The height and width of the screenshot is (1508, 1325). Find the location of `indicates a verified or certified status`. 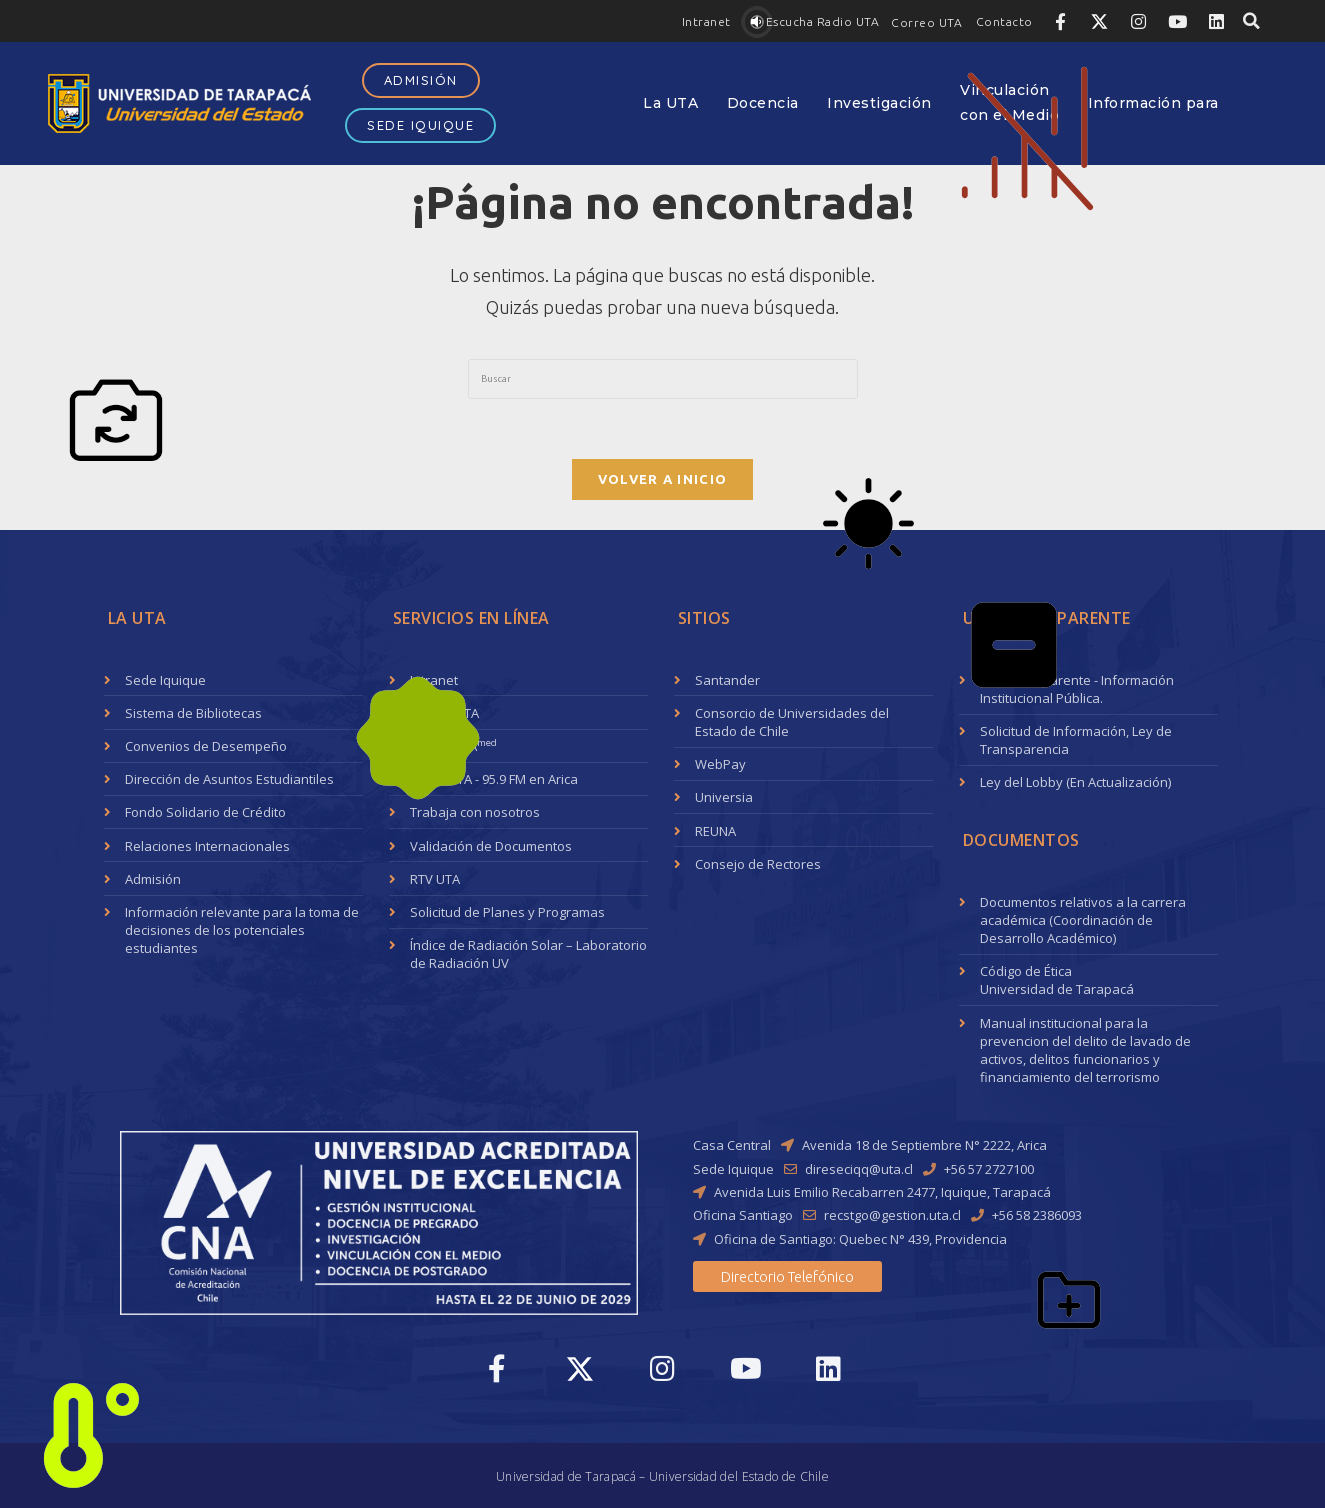

indicates a verified or certified status is located at coordinates (418, 738).